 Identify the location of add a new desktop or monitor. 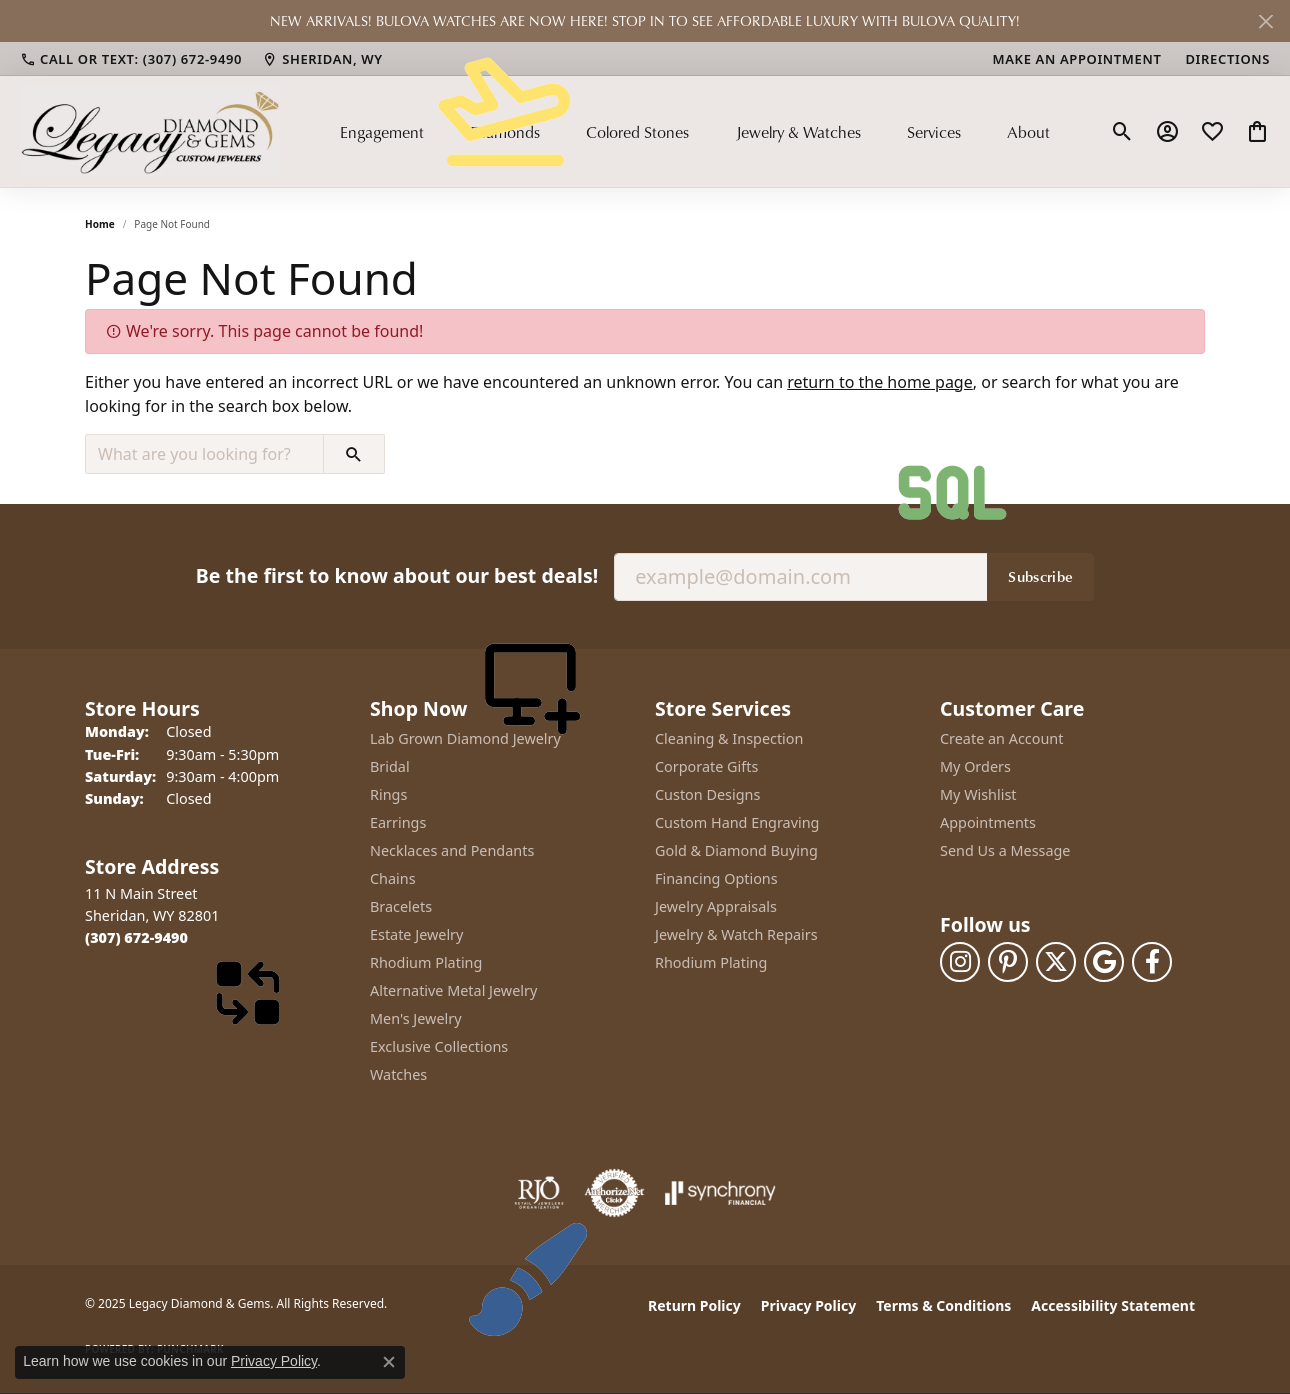
(530, 684).